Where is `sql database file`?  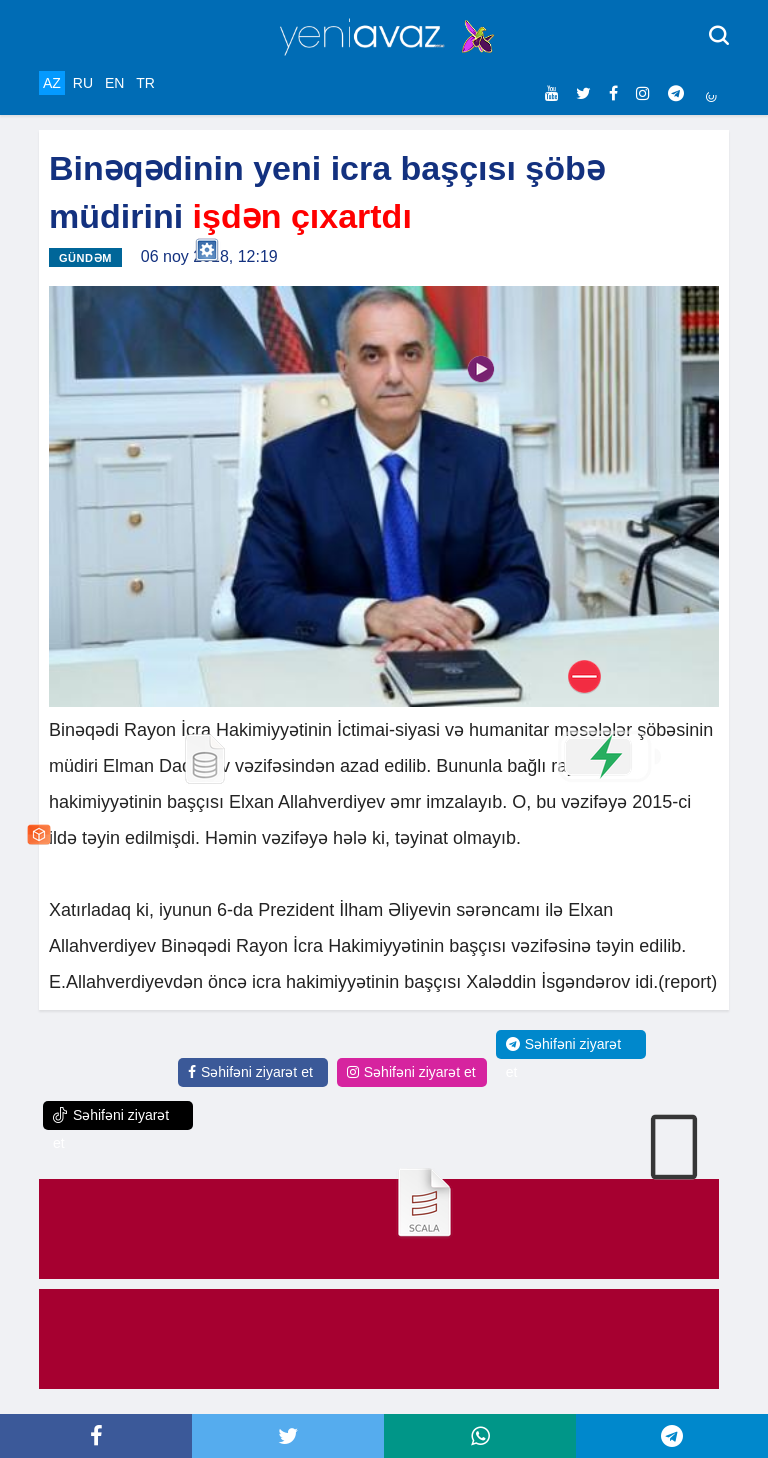
sql database file is located at coordinates (205, 759).